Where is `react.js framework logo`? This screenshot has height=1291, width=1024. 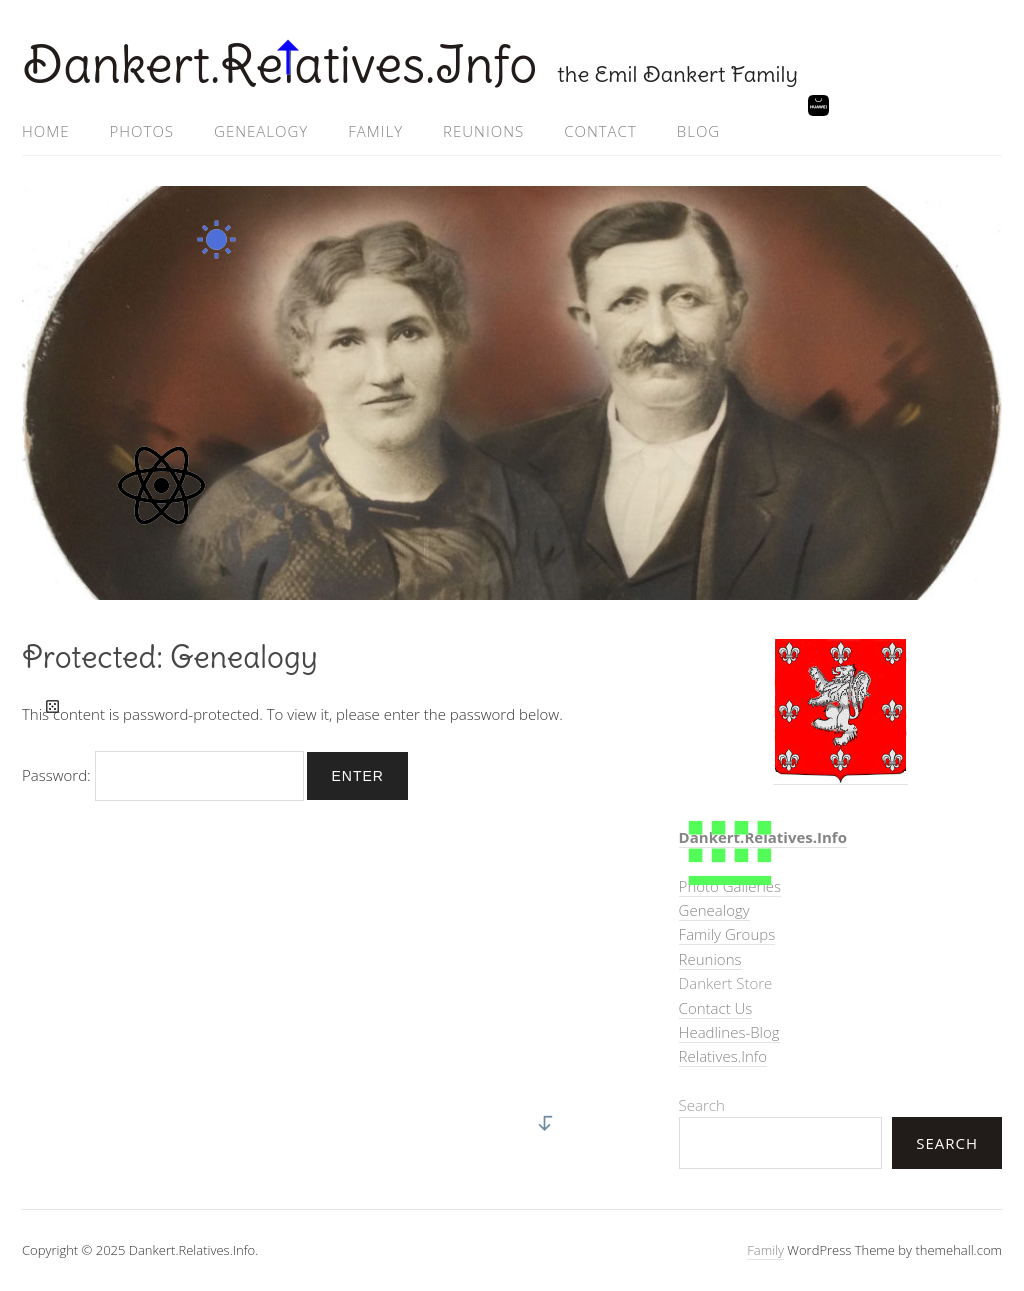 react.js framework logo is located at coordinates (161, 485).